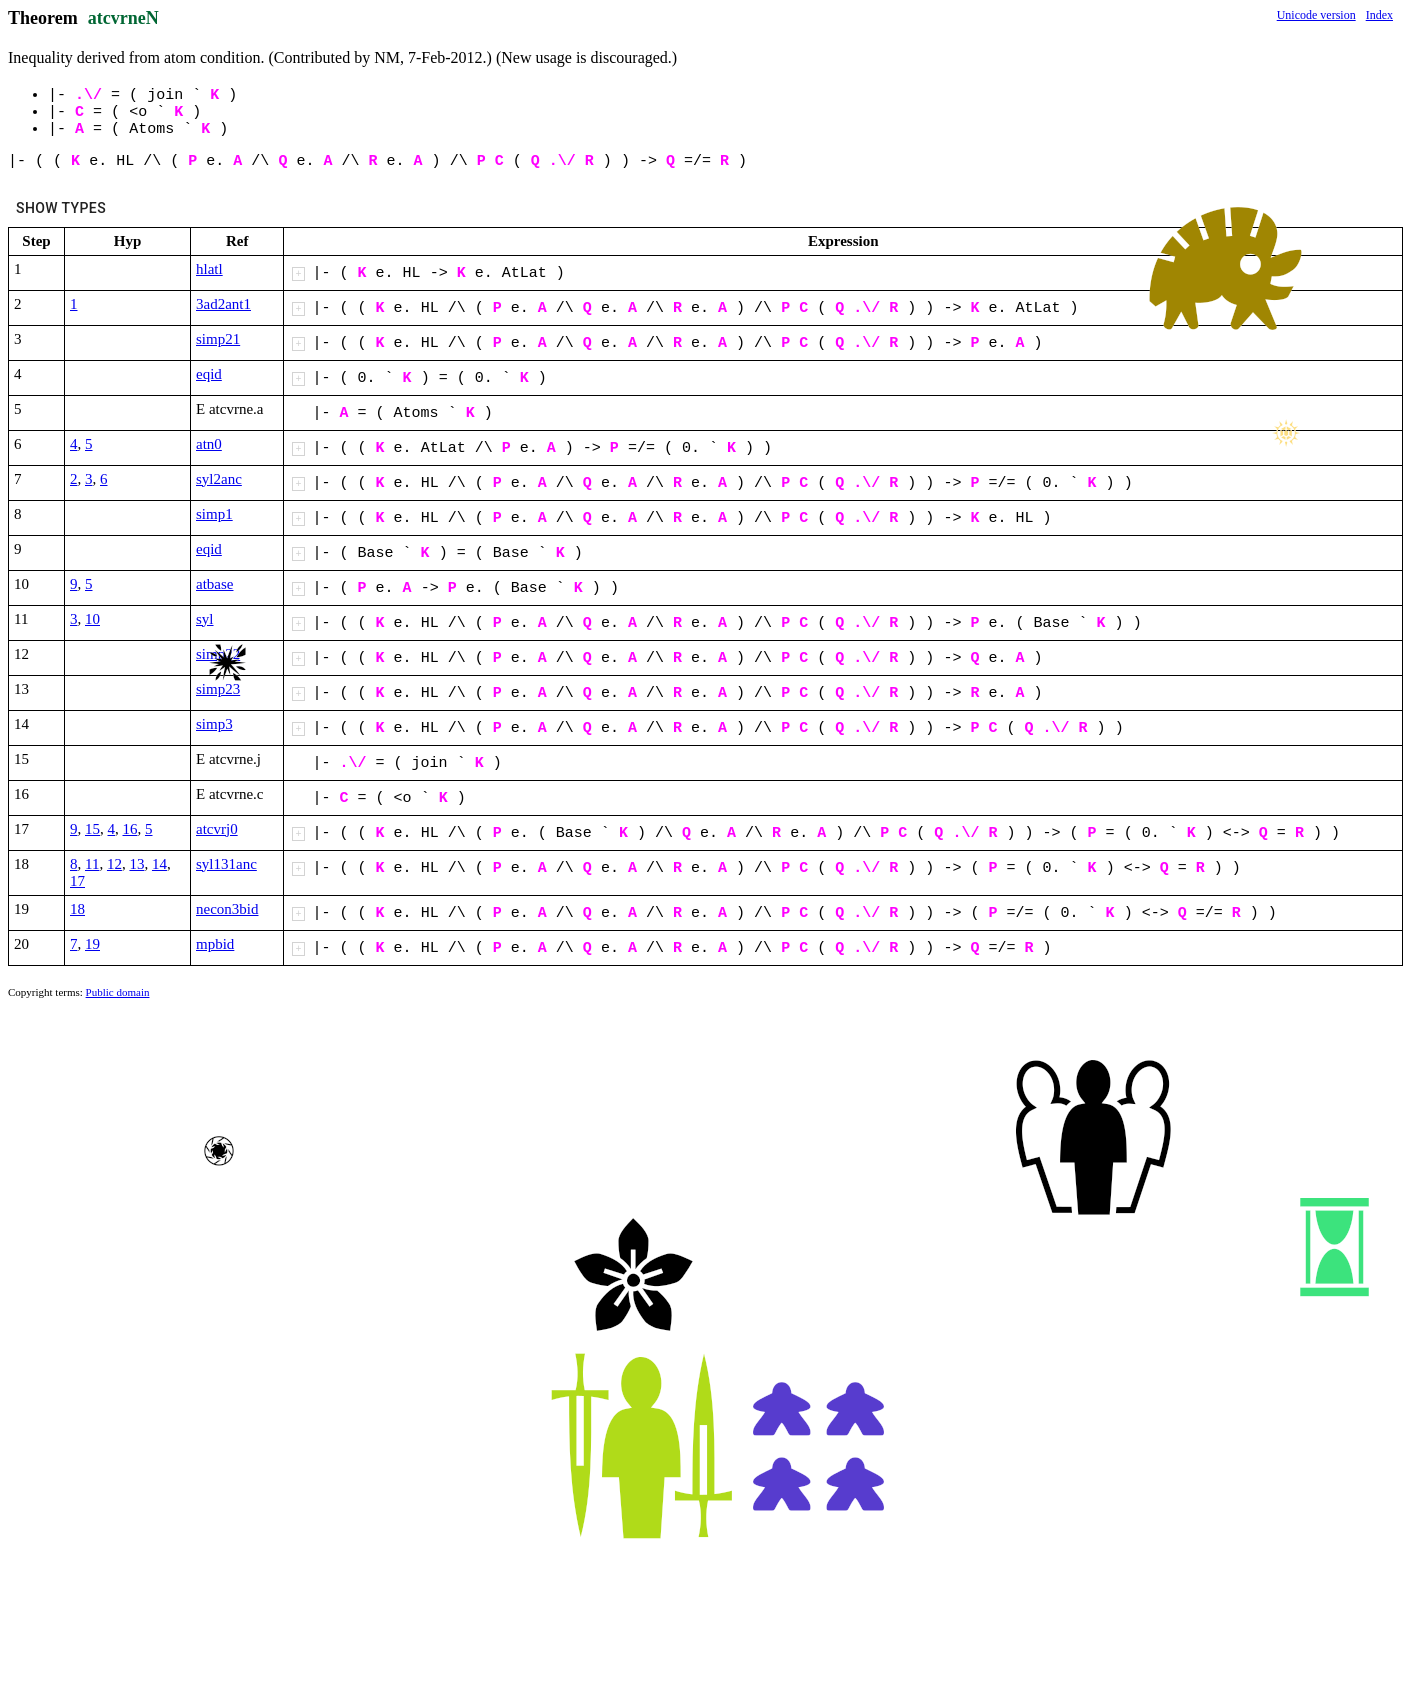  I want to click on indicates a rare or legendary item, so click(1286, 433).